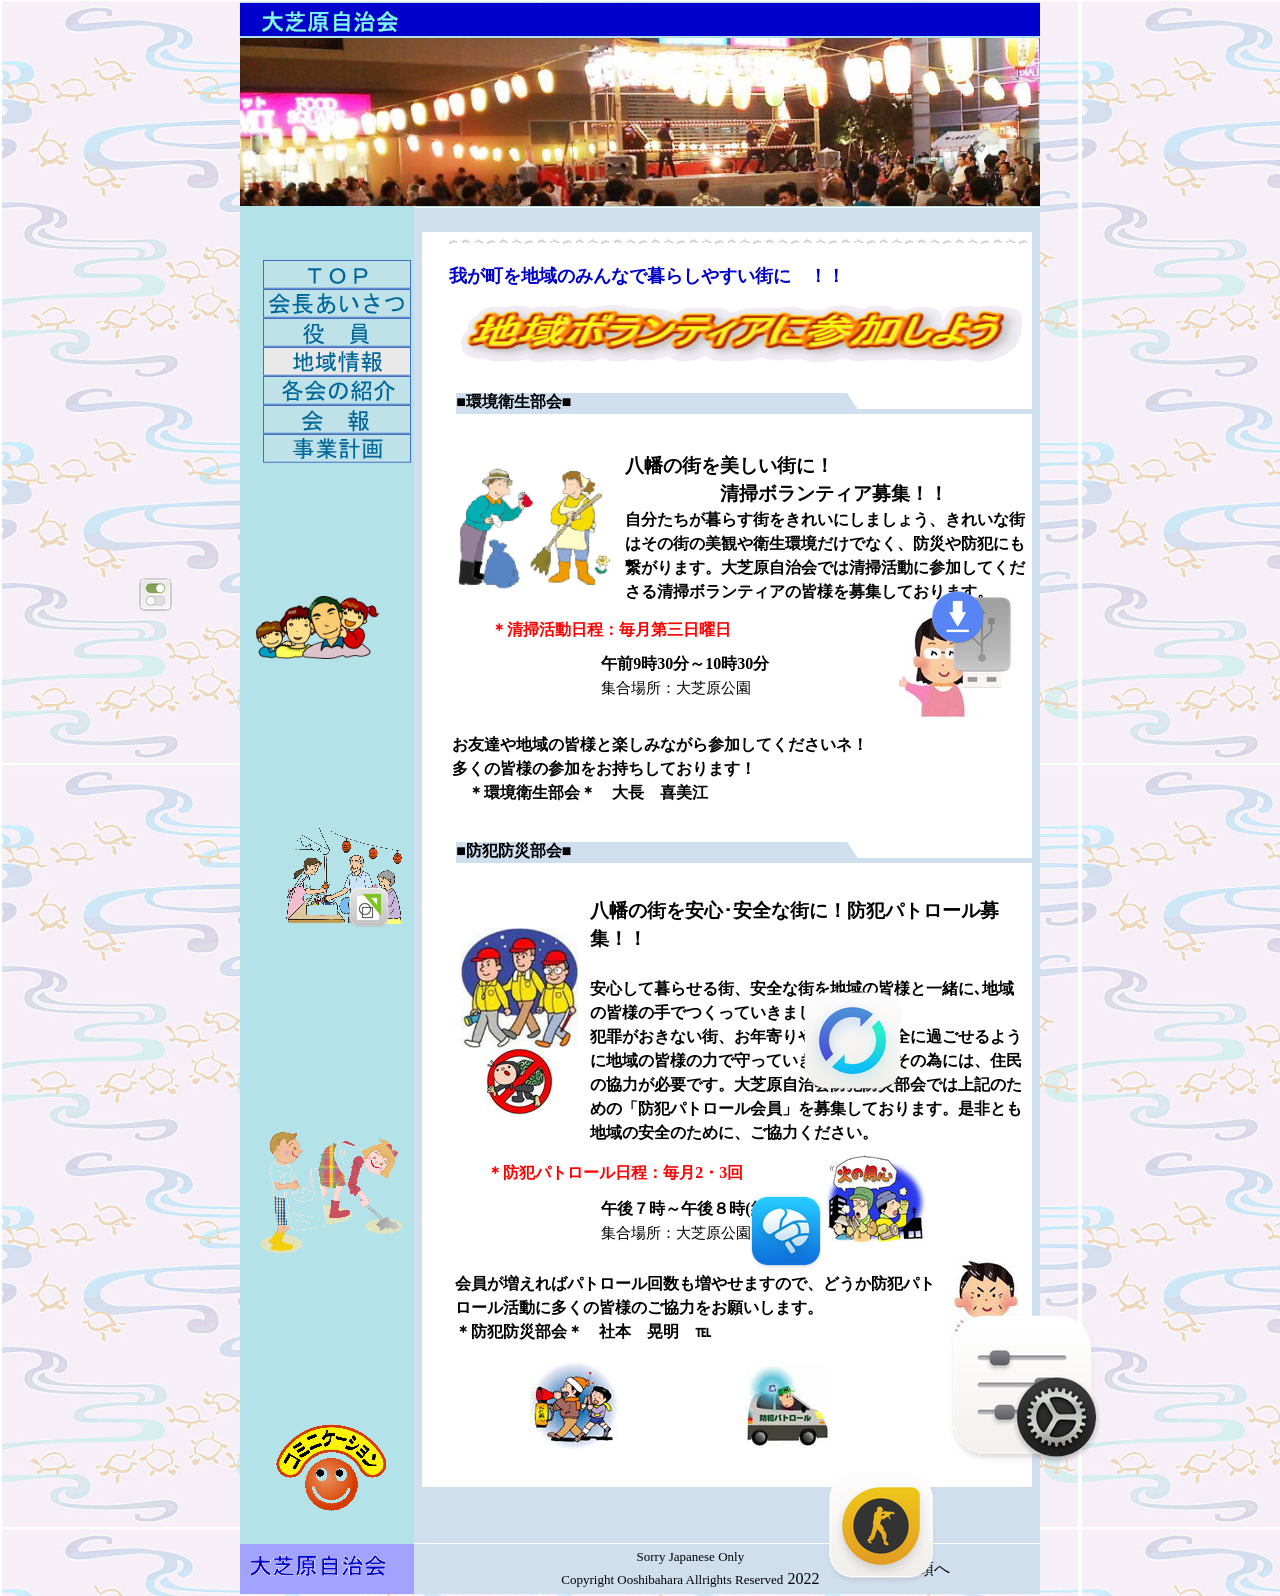  Describe the element at coordinates (1022, 1385) in the screenshot. I see `open grub customizer to configure bootloader settings` at that location.